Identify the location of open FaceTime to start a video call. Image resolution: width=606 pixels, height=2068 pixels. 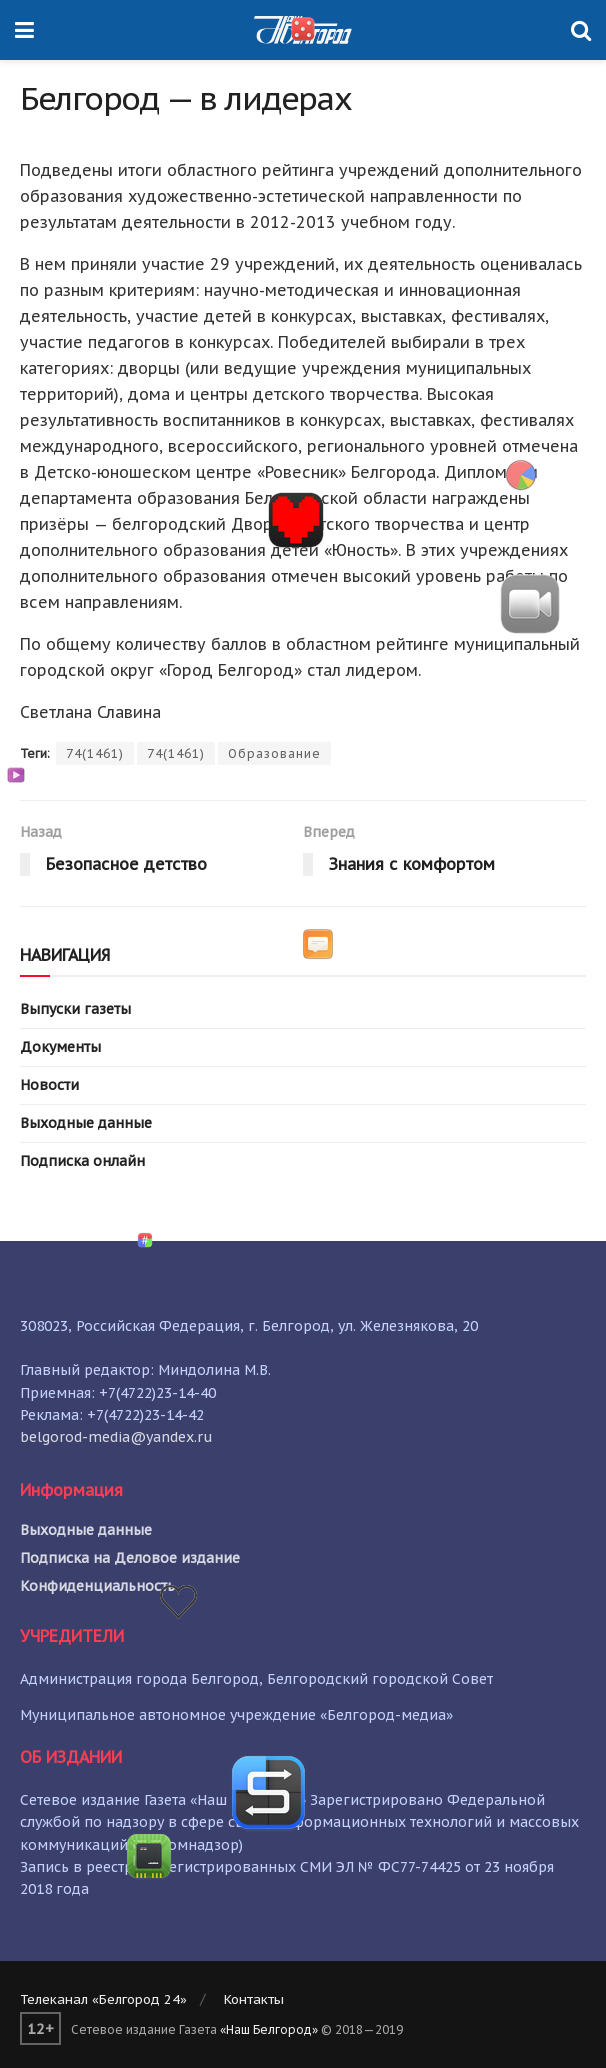
(530, 604).